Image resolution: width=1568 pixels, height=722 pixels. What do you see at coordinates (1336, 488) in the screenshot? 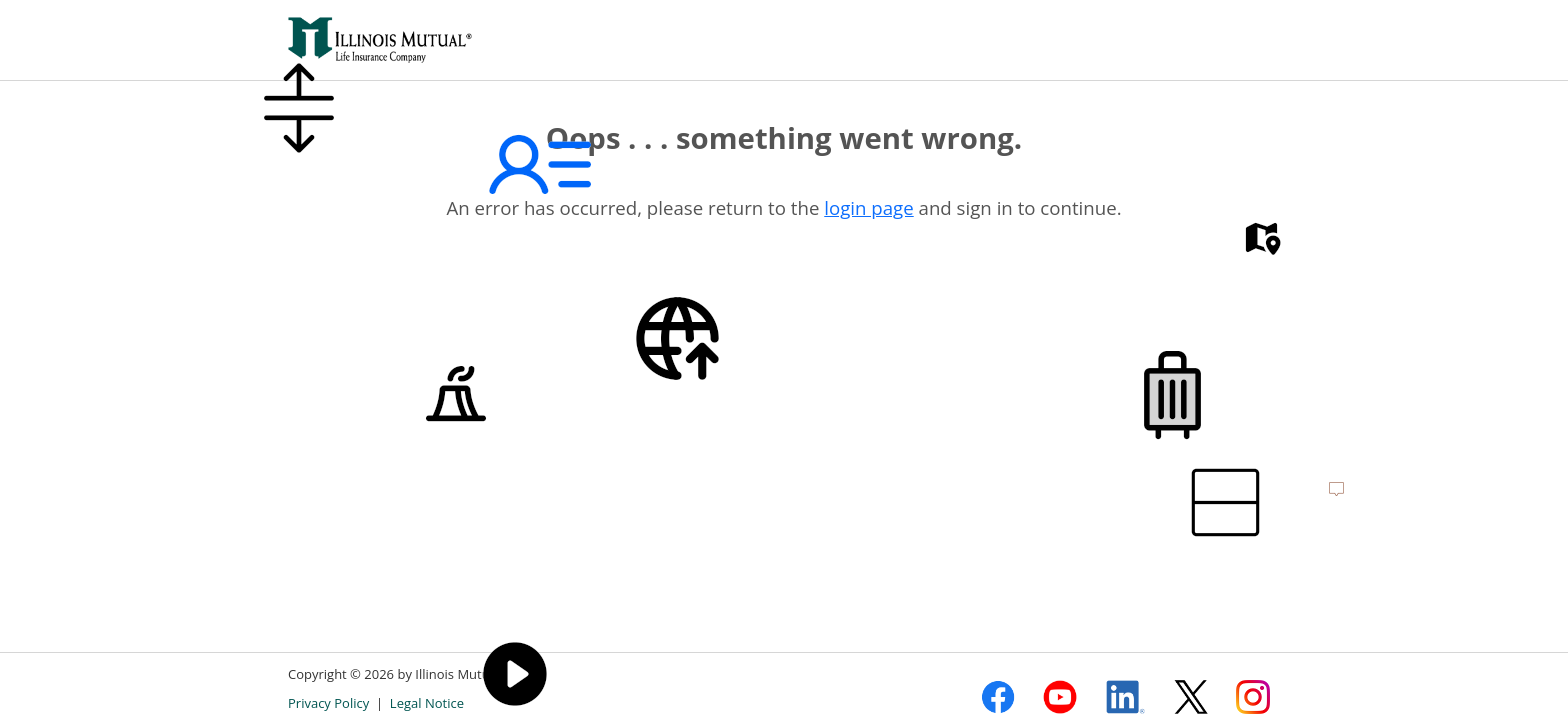
I see `open chat or messaging` at bounding box center [1336, 488].